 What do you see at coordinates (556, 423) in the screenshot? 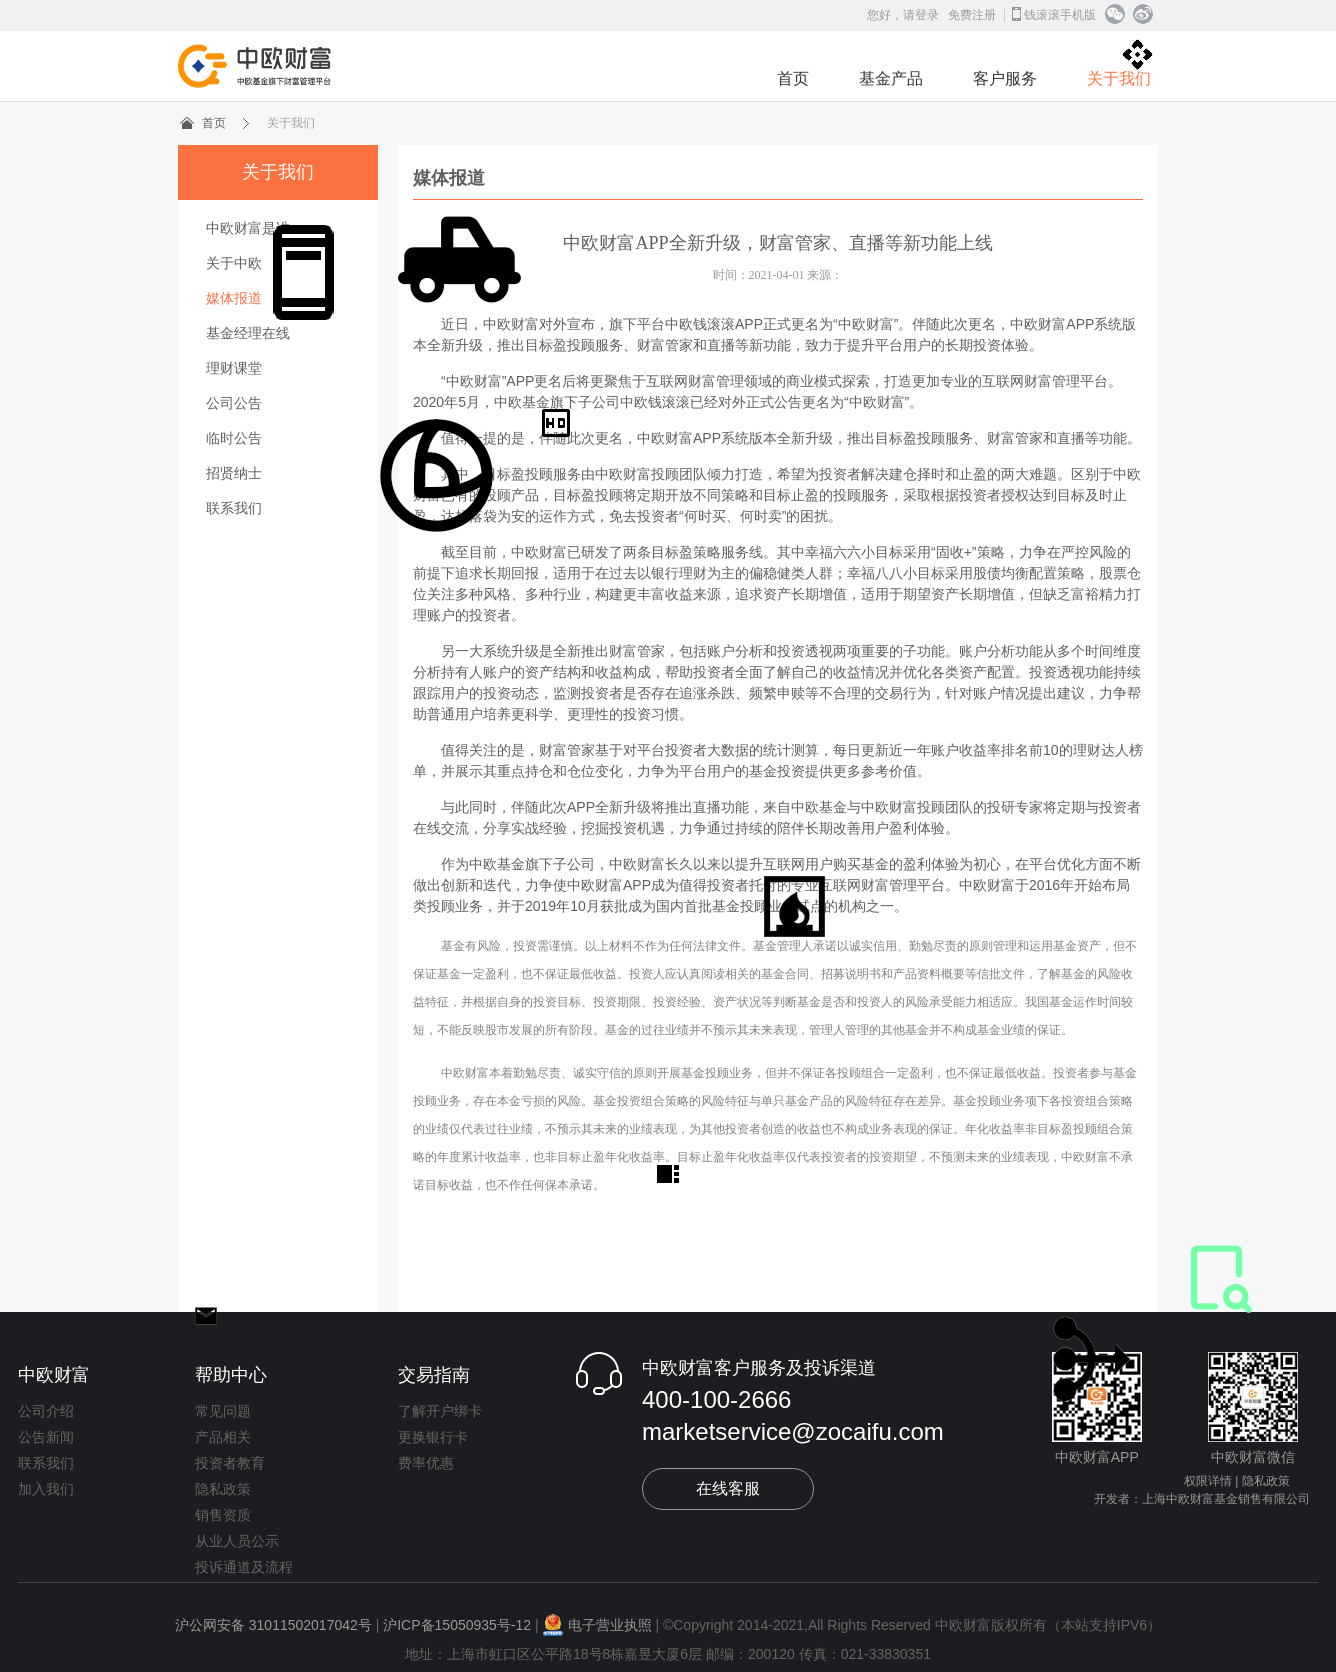
I see `indicates high definition video quality is available` at bounding box center [556, 423].